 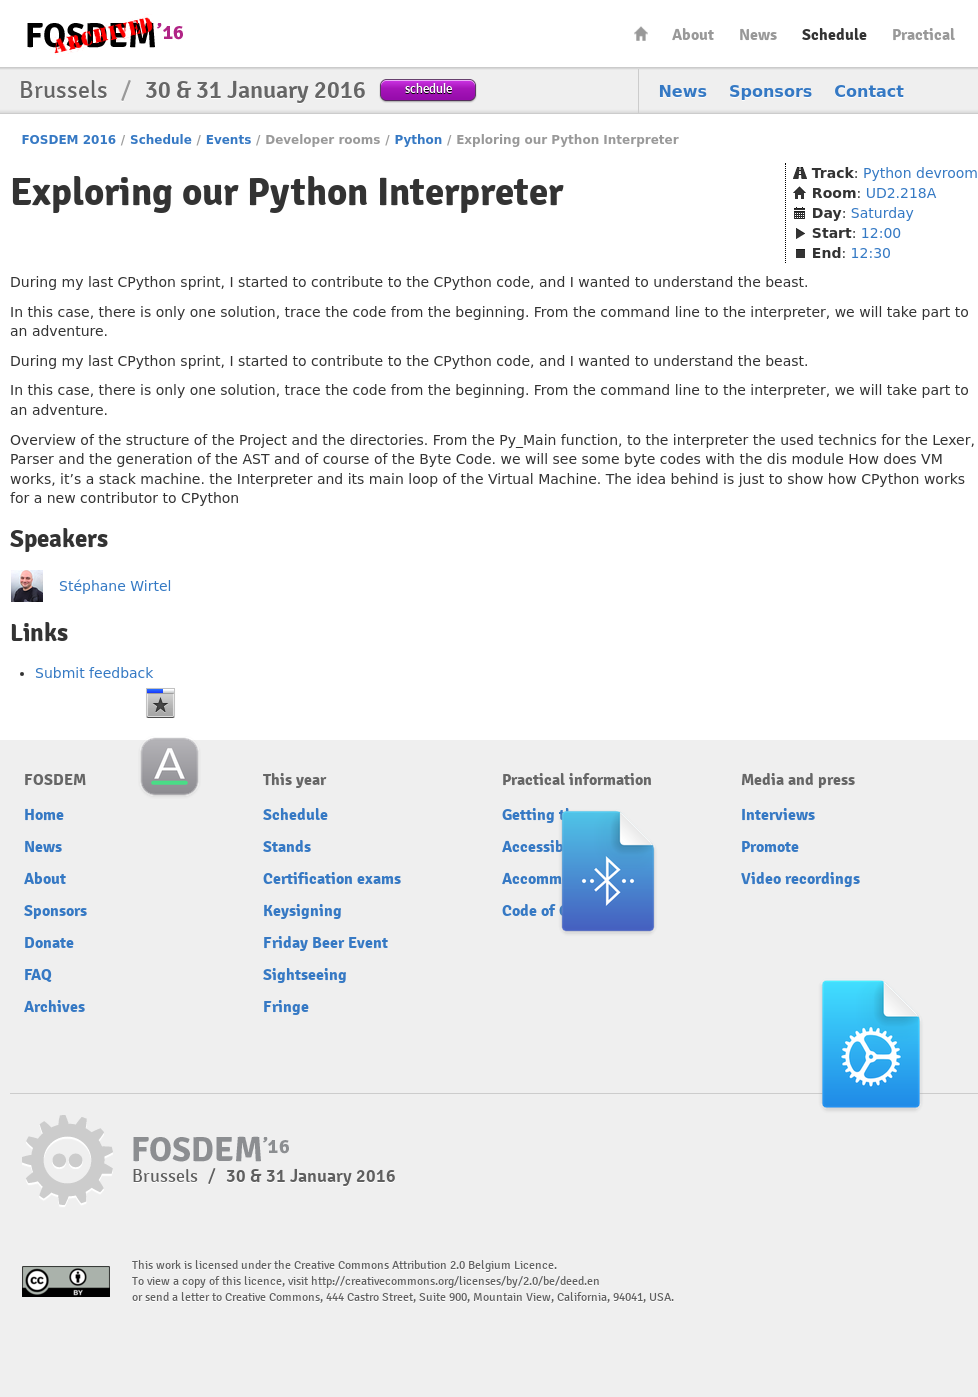 What do you see at coordinates (169, 767) in the screenshot?
I see `enable spell check in text editing` at bounding box center [169, 767].